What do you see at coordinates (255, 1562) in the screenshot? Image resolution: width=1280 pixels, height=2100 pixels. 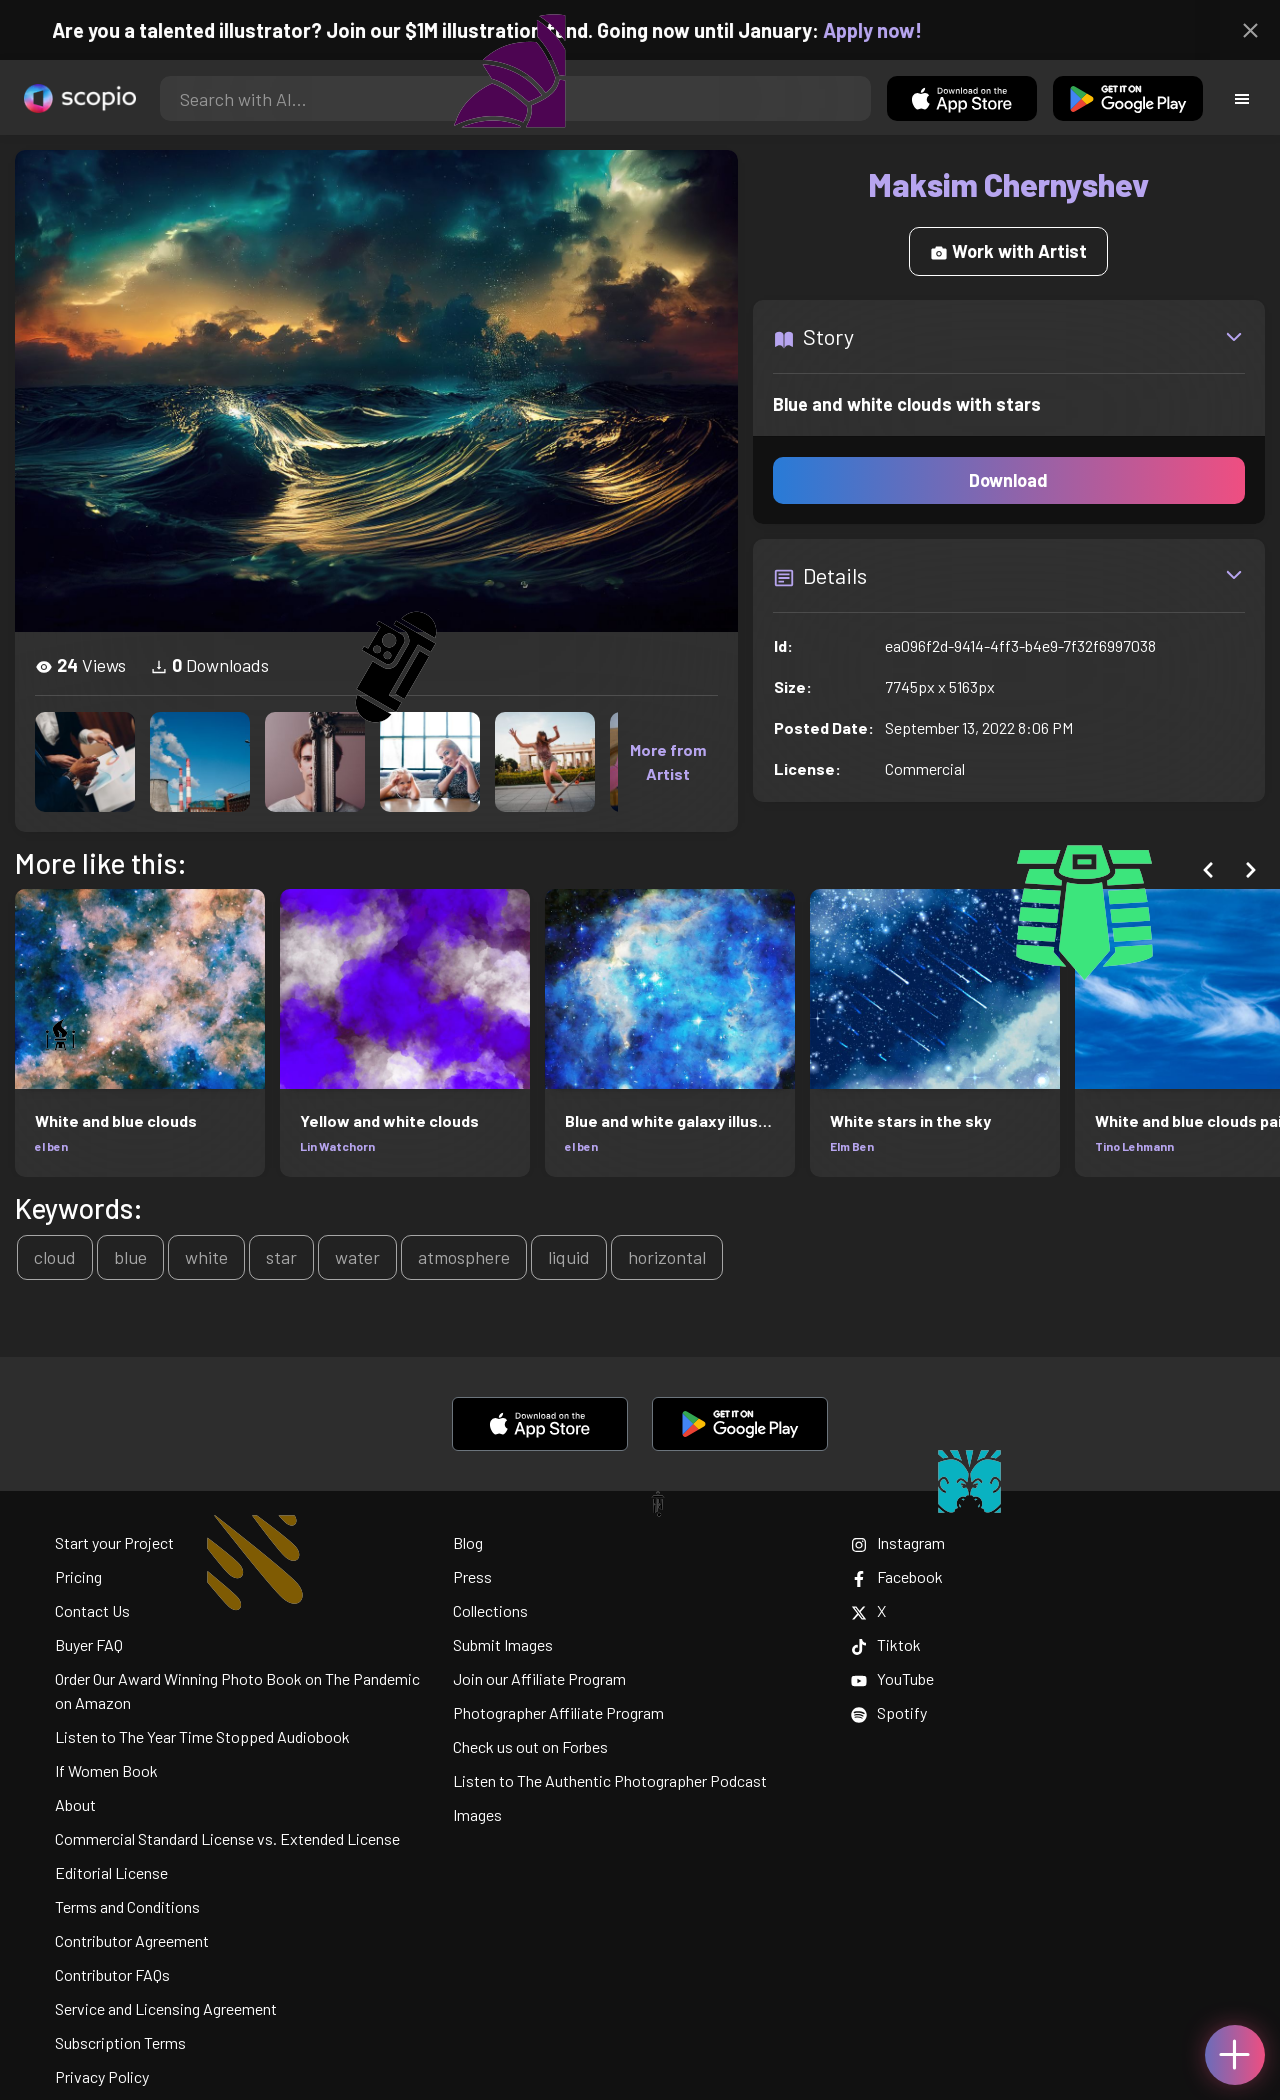 I see `indicates heavy rain weather condition` at bounding box center [255, 1562].